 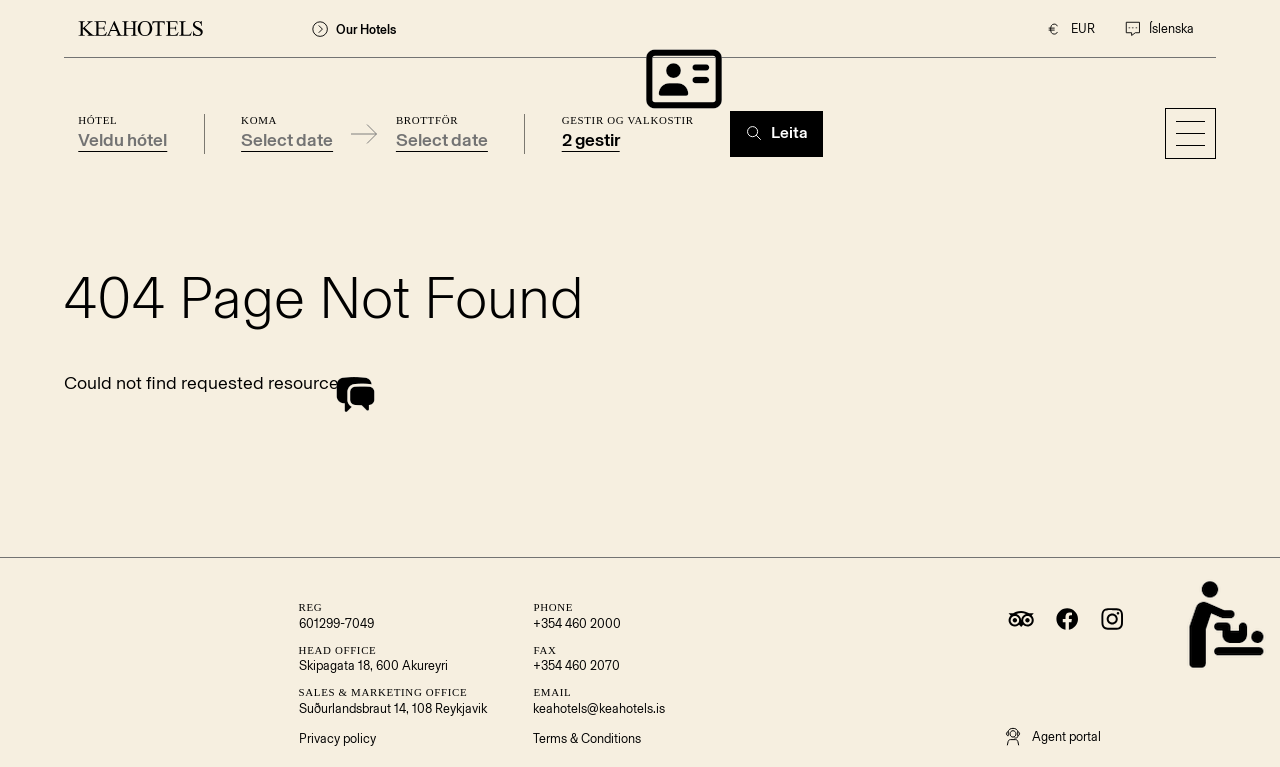 I want to click on indicates baby changing station nearby, so click(x=1226, y=626).